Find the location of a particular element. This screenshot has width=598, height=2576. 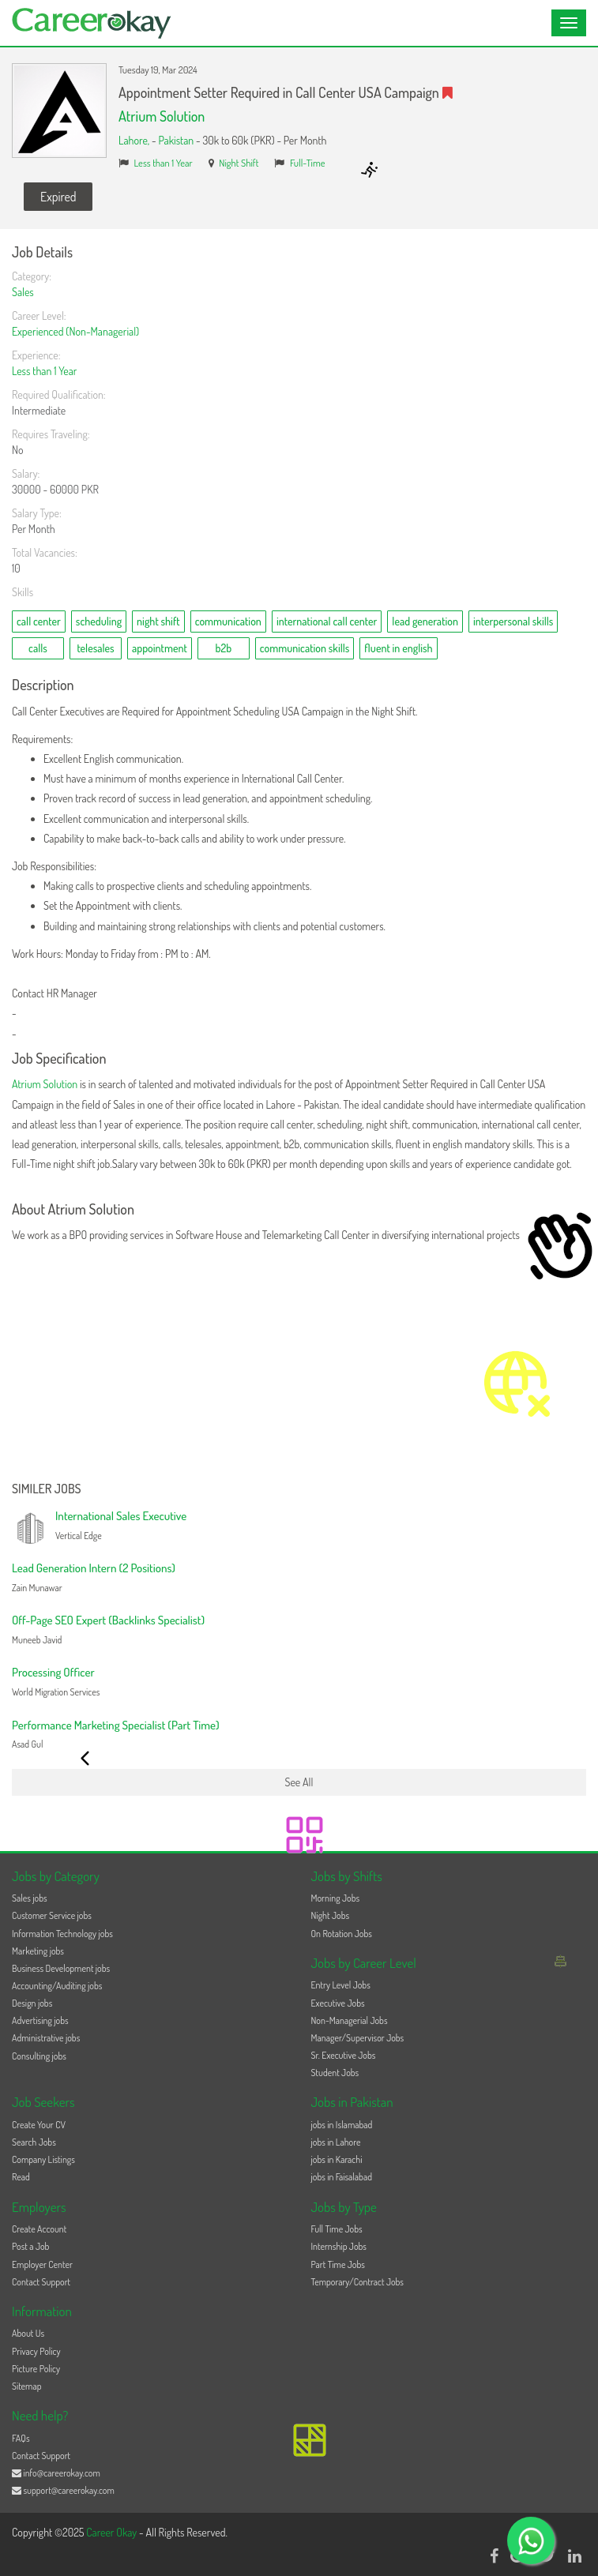

indicates no internet connection is located at coordinates (515, 1382).